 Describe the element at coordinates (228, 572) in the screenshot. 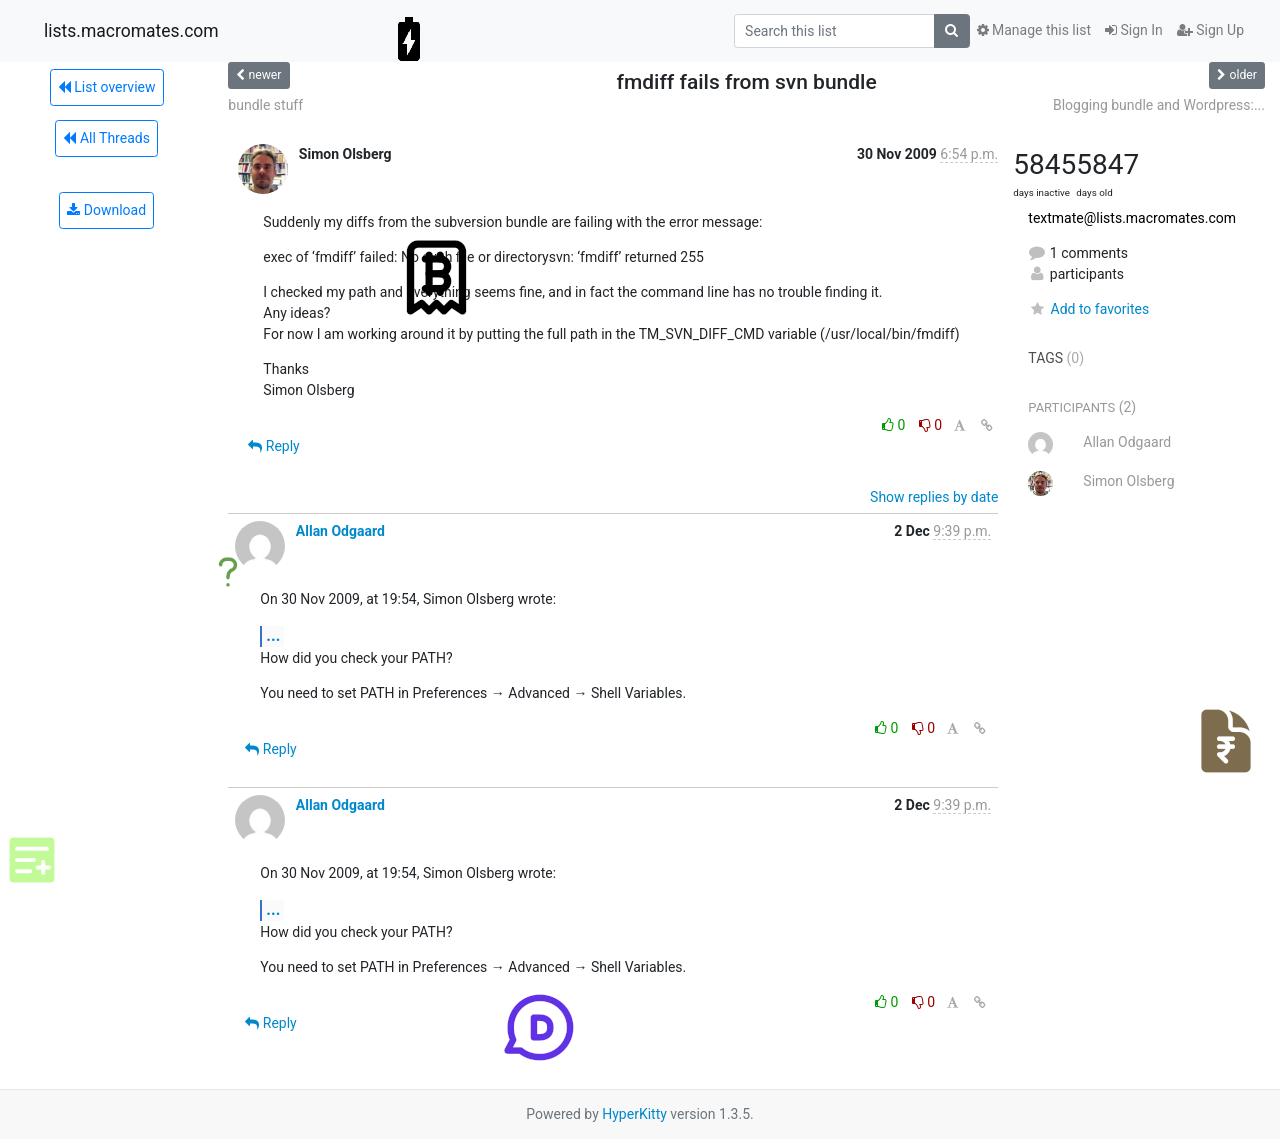

I see `access help or support` at that location.